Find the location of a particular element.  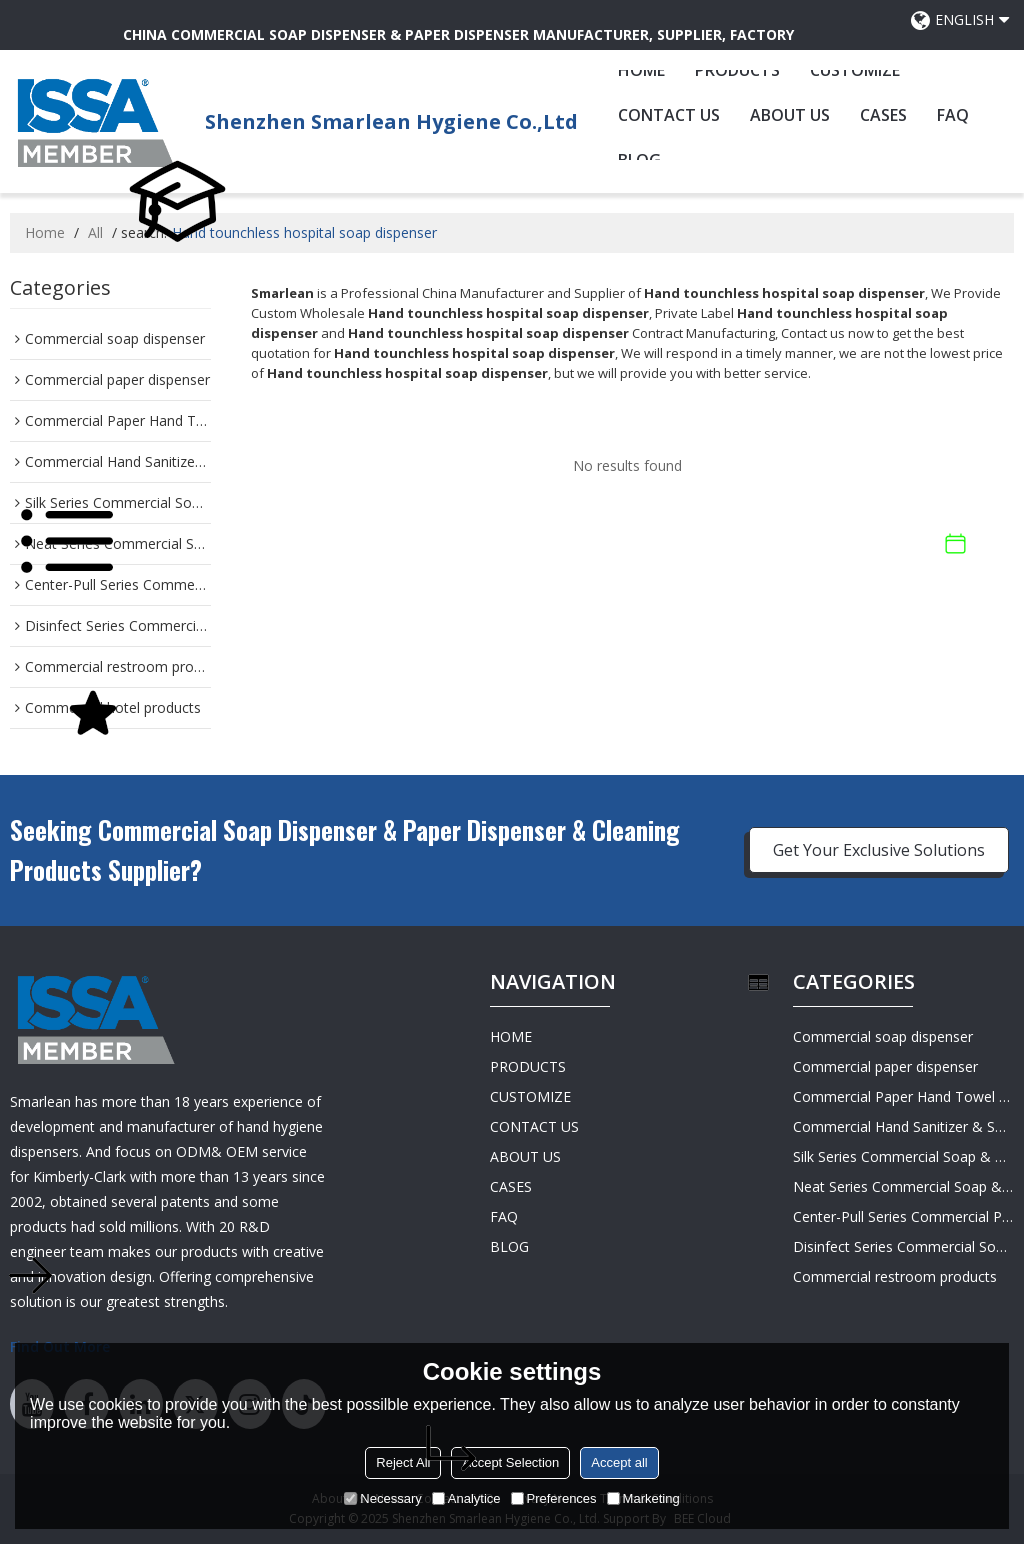

view items in a bulleted list format is located at coordinates (68, 541).